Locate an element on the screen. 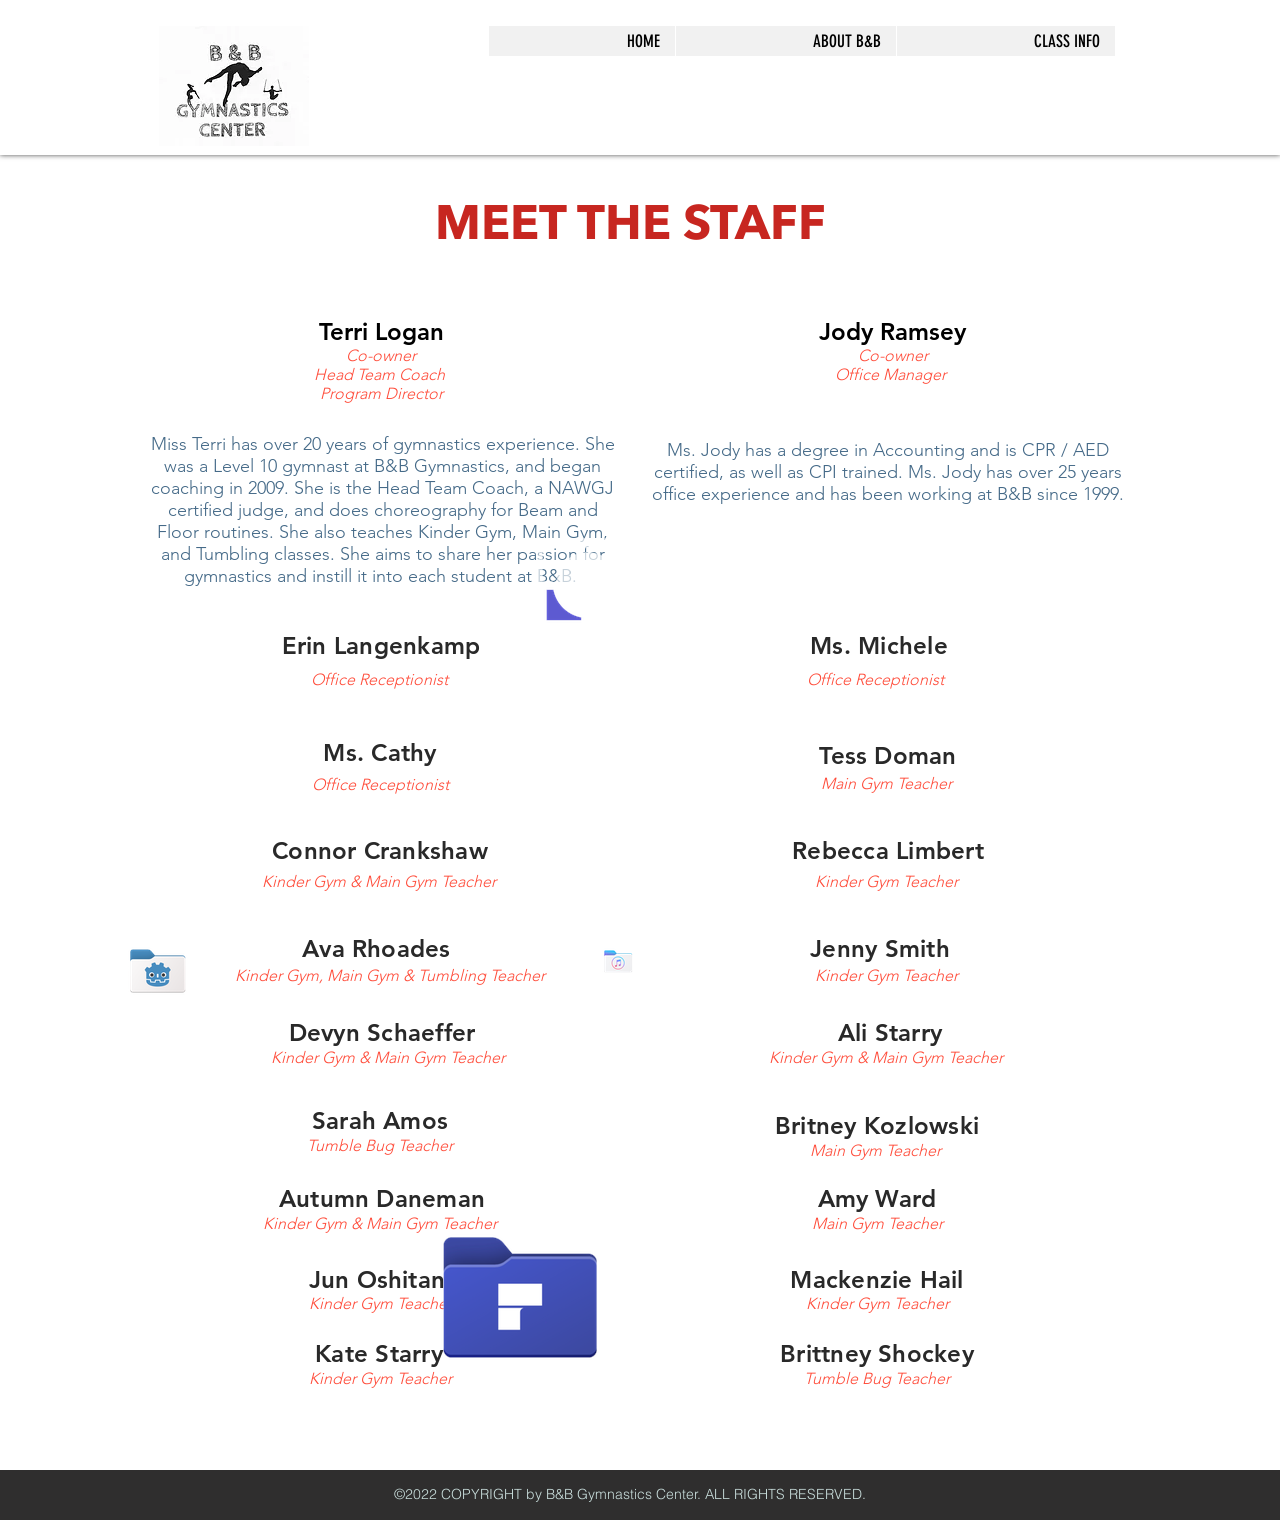 The height and width of the screenshot is (1520, 1280). open folder containing apple music files is located at coordinates (618, 962).